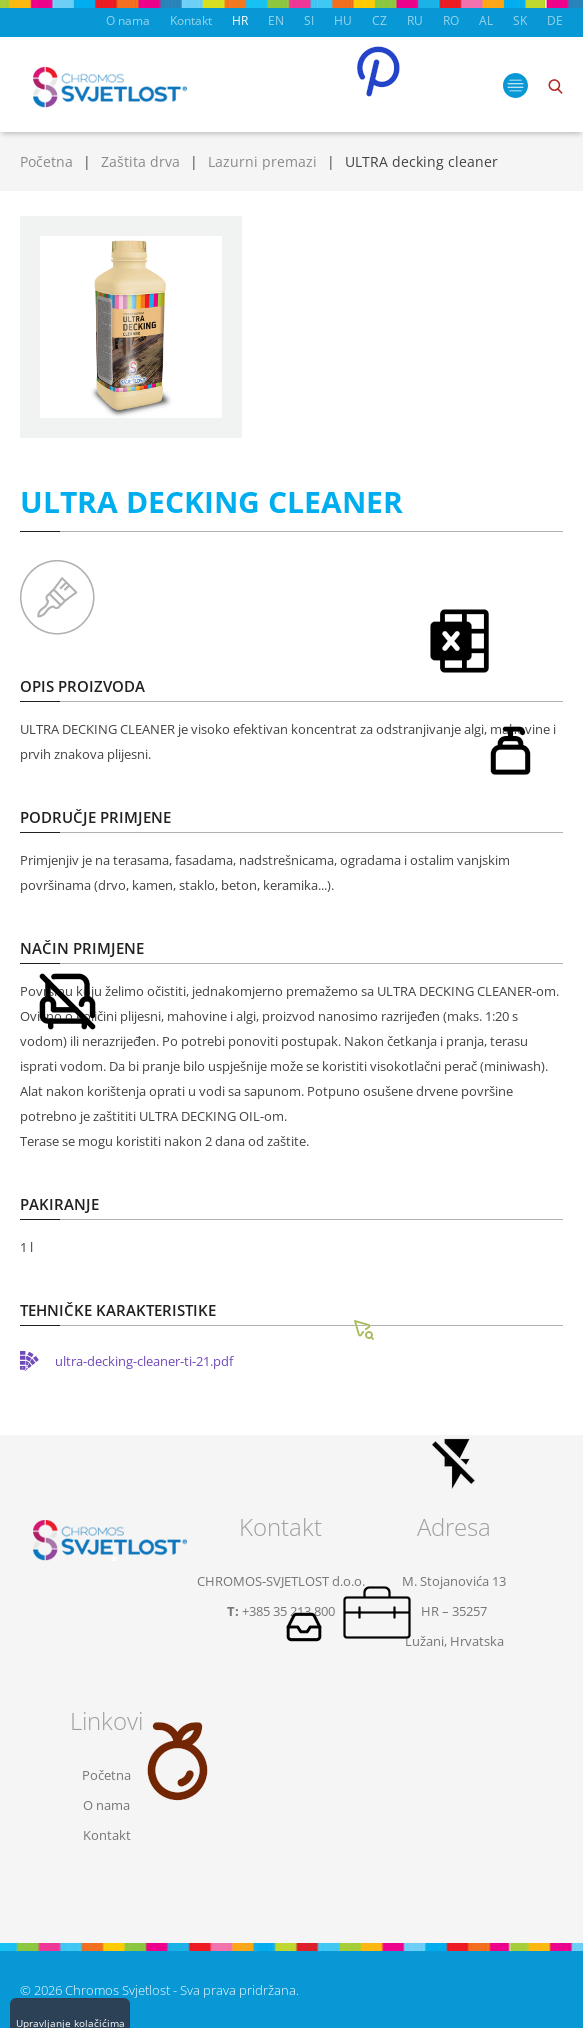 Image resolution: width=583 pixels, height=2028 pixels. I want to click on open Microsoft Excel, so click(462, 641).